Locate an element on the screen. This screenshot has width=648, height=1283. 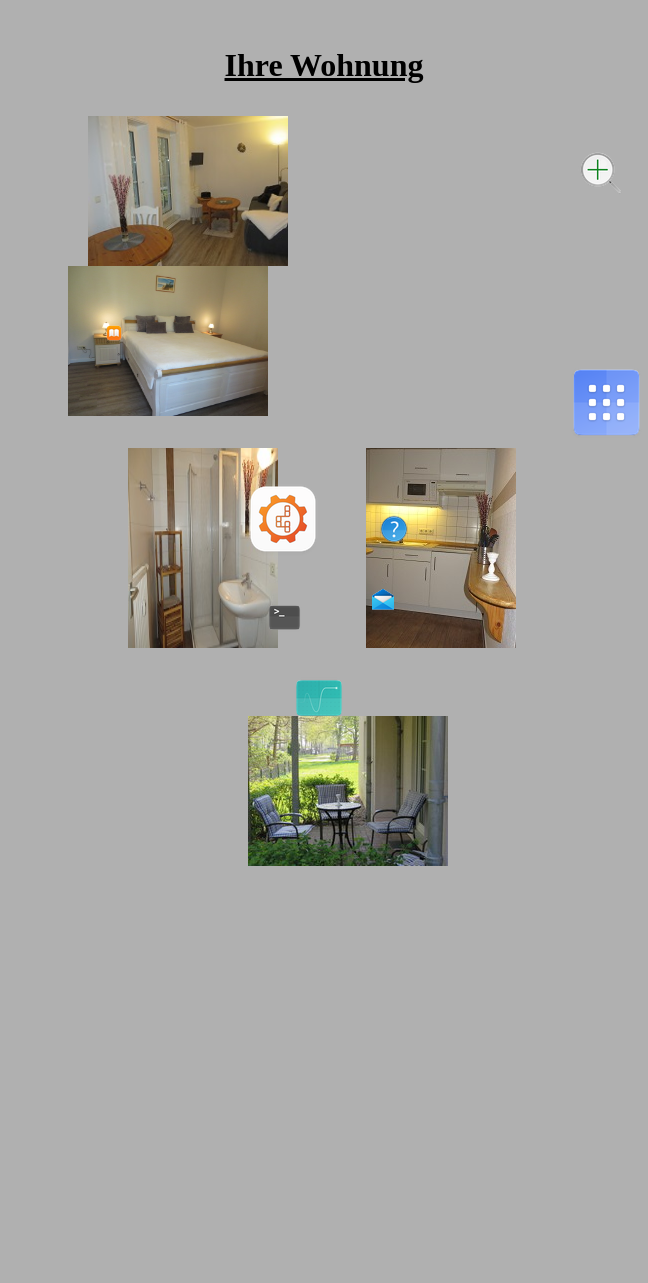
open Apple Books app is located at coordinates (114, 333).